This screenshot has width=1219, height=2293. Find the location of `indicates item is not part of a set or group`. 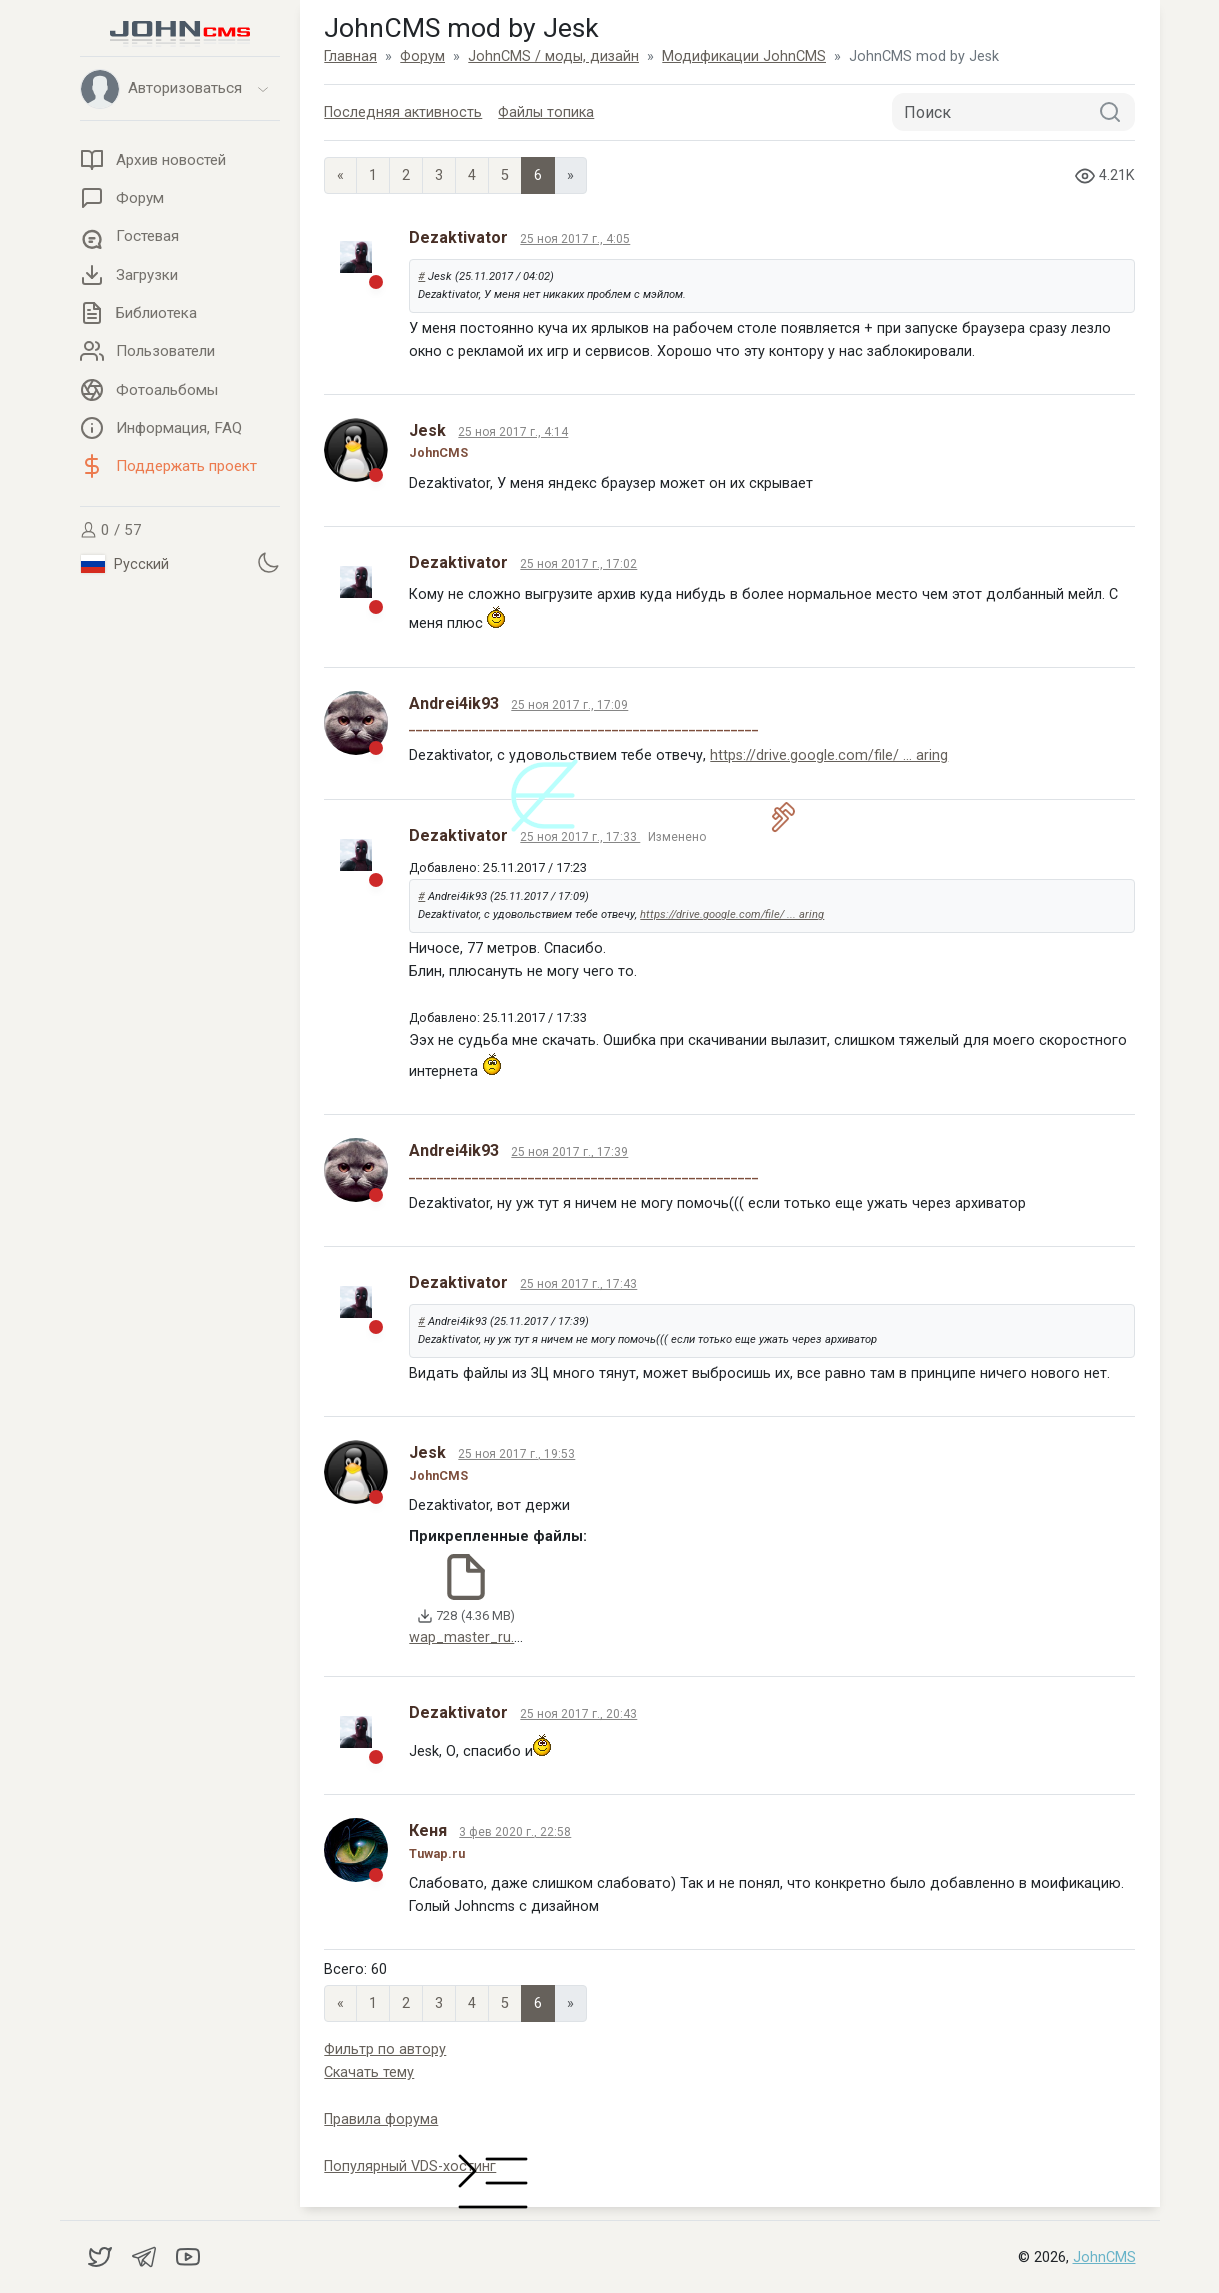

indicates item is not part of a set or group is located at coordinates (544, 795).